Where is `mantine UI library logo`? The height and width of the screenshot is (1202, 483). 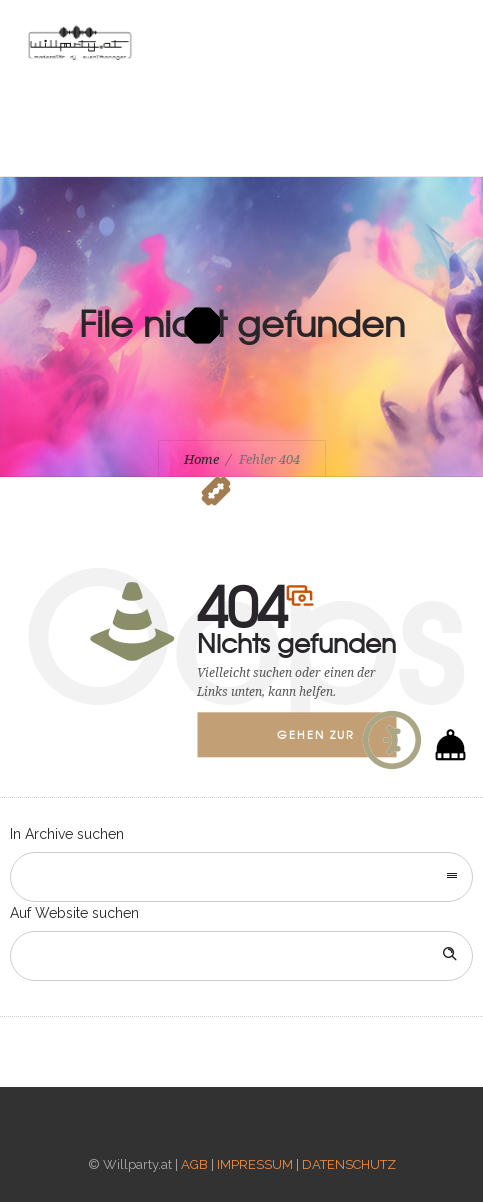 mantine UI library logo is located at coordinates (392, 740).